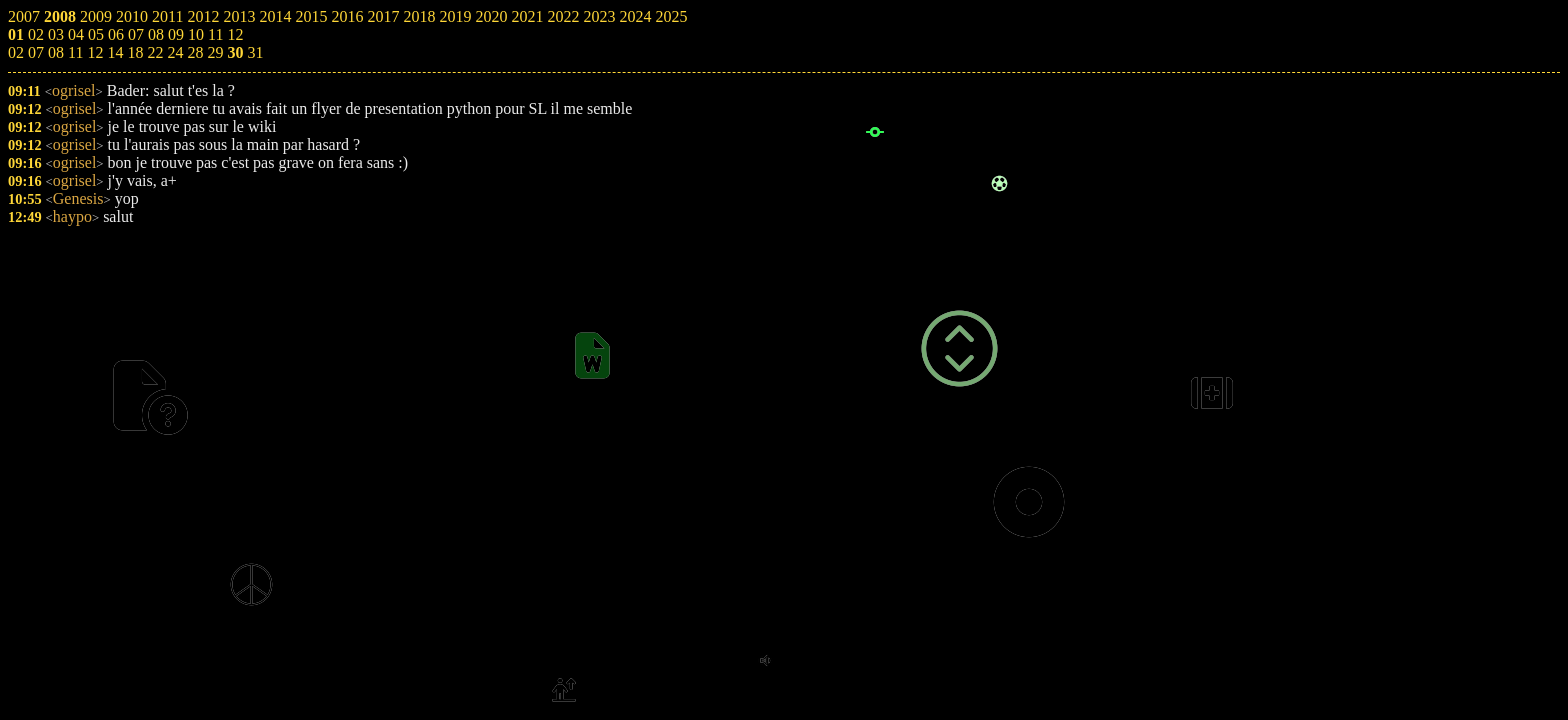 The width and height of the screenshot is (1568, 720). What do you see at coordinates (1212, 393) in the screenshot?
I see `access first aid or medical help resources` at bounding box center [1212, 393].